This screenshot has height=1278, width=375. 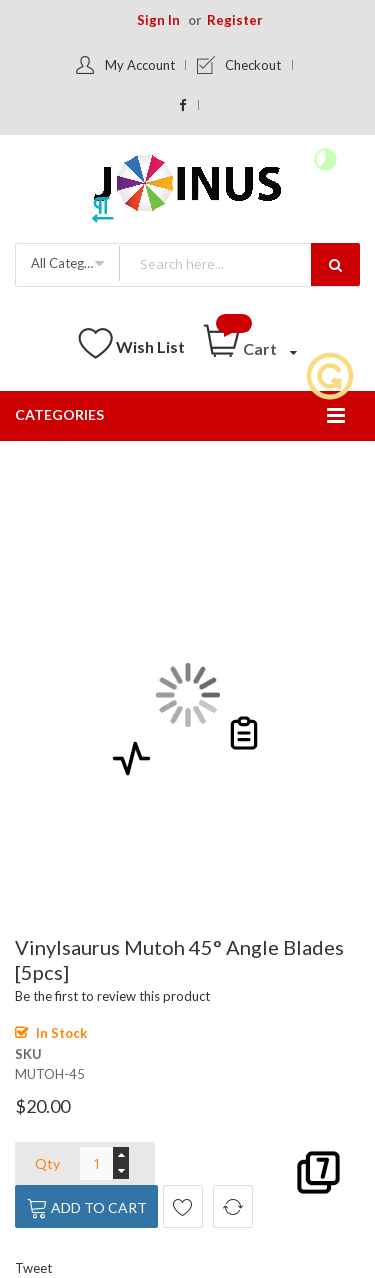 What do you see at coordinates (244, 733) in the screenshot?
I see `view clipboard contents` at bounding box center [244, 733].